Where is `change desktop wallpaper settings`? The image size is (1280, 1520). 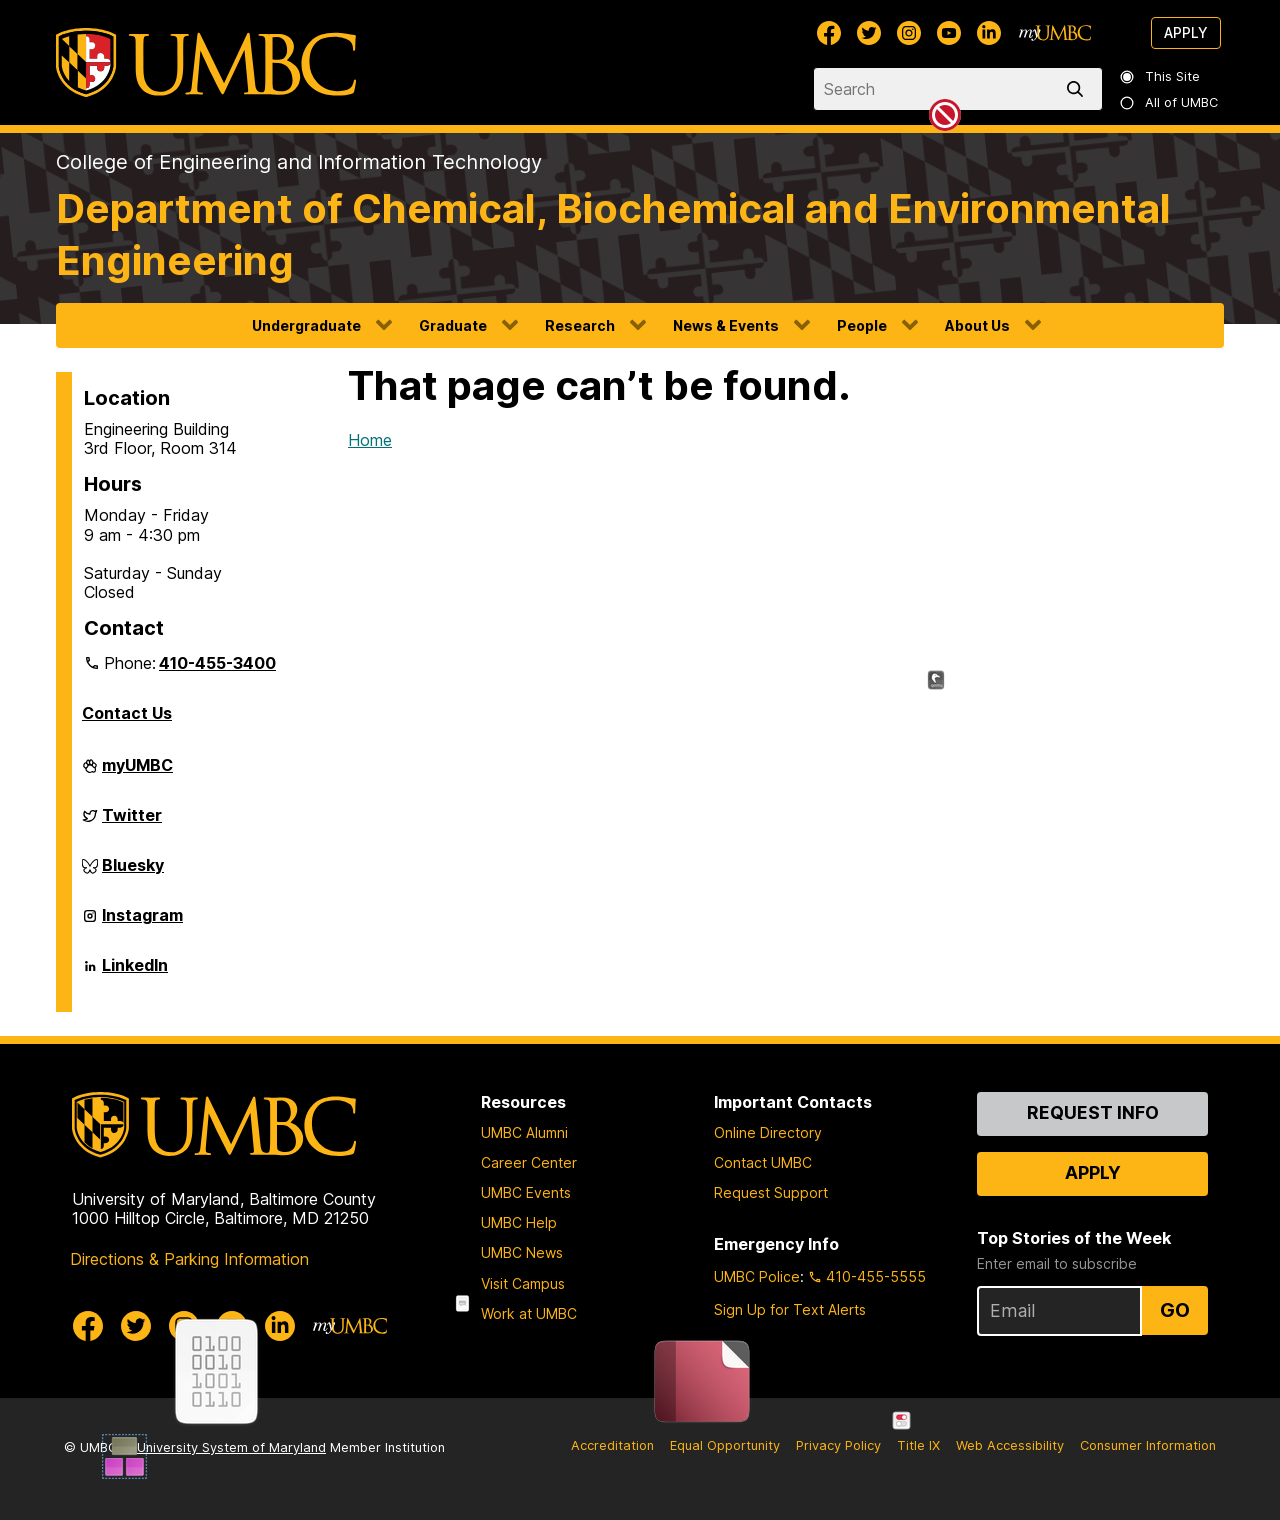 change desktop wallpaper settings is located at coordinates (702, 1378).